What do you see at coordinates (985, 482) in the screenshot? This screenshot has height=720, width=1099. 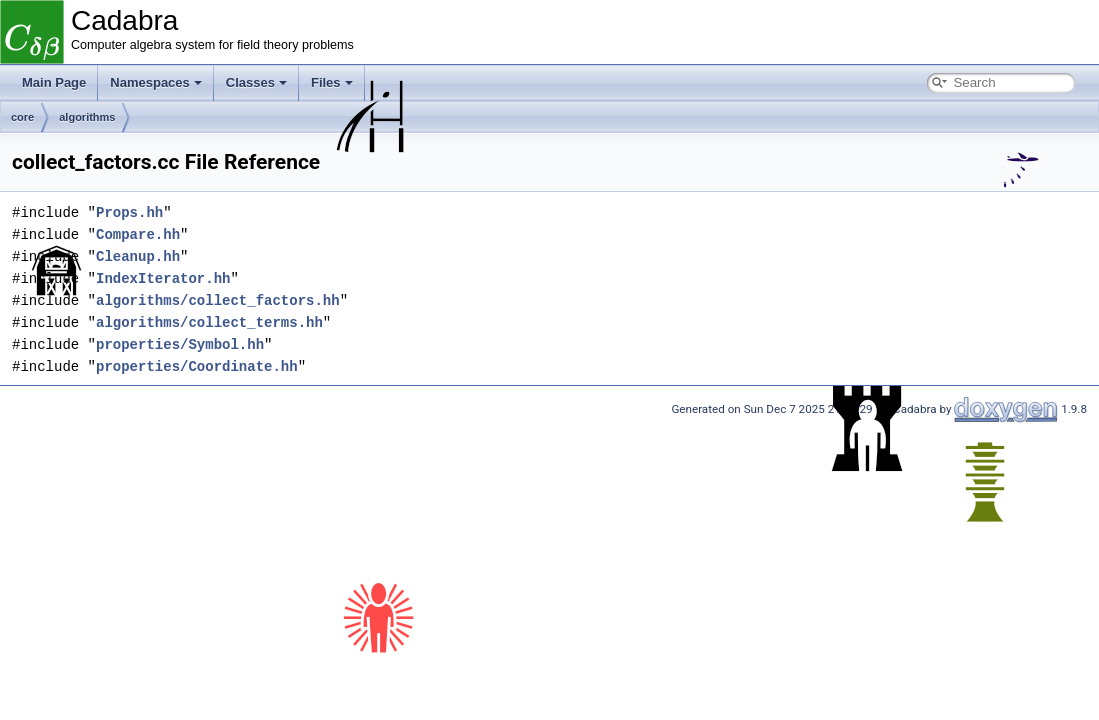 I see `access ancient Egyptian themed content or artifacts` at bounding box center [985, 482].